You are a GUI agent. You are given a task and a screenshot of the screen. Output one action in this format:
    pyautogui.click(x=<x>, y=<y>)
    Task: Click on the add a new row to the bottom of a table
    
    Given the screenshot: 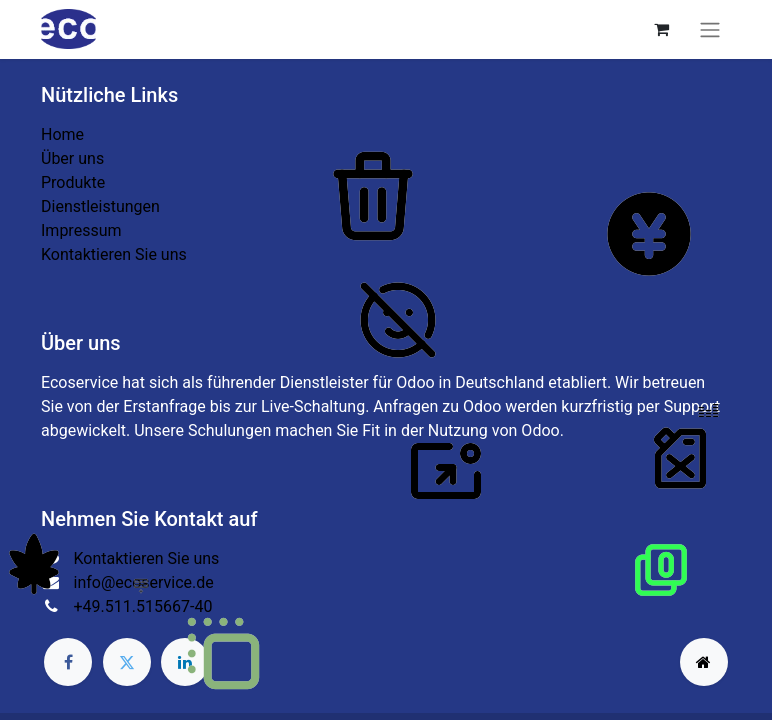 What is the action you would take?
    pyautogui.click(x=141, y=585)
    